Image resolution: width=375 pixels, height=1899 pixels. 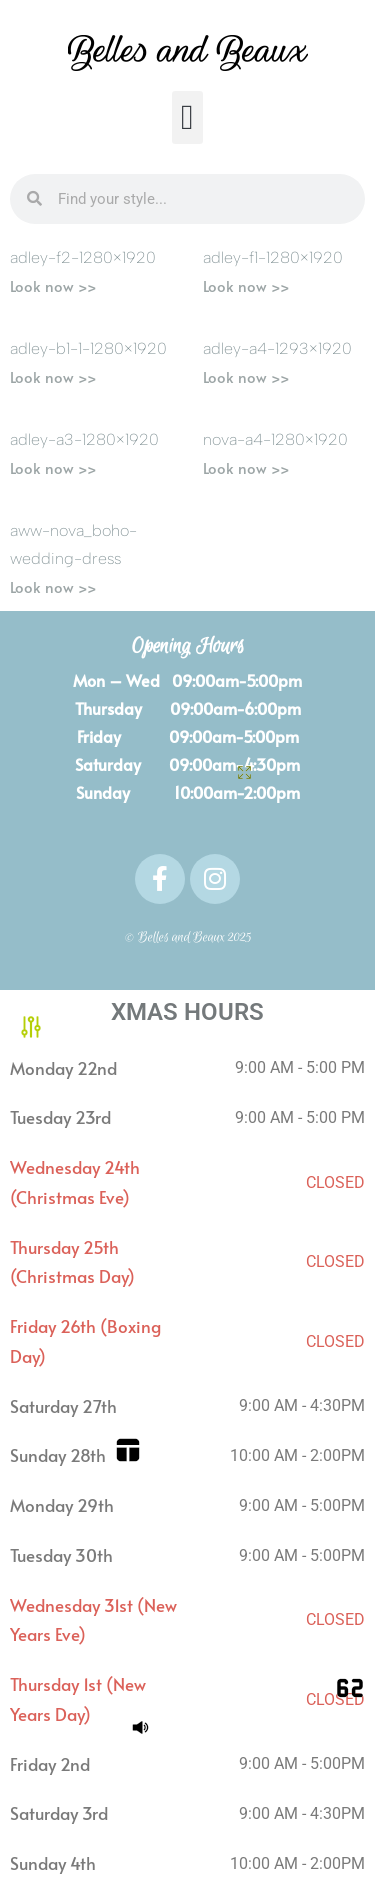 What do you see at coordinates (140, 1727) in the screenshot?
I see `increase audio volume` at bounding box center [140, 1727].